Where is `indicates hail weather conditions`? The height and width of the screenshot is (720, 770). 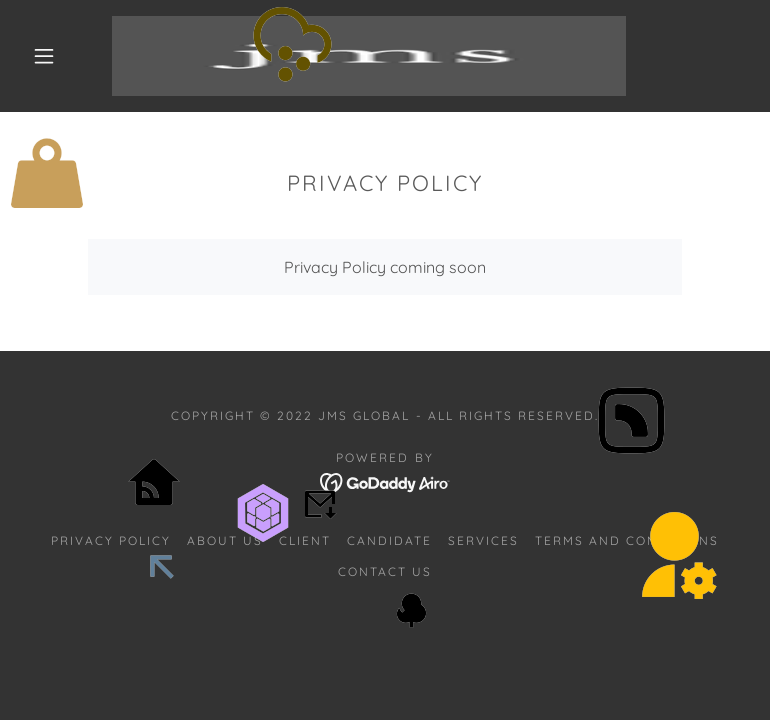 indicates hail weather conditions is located at coordinates (292, 42).